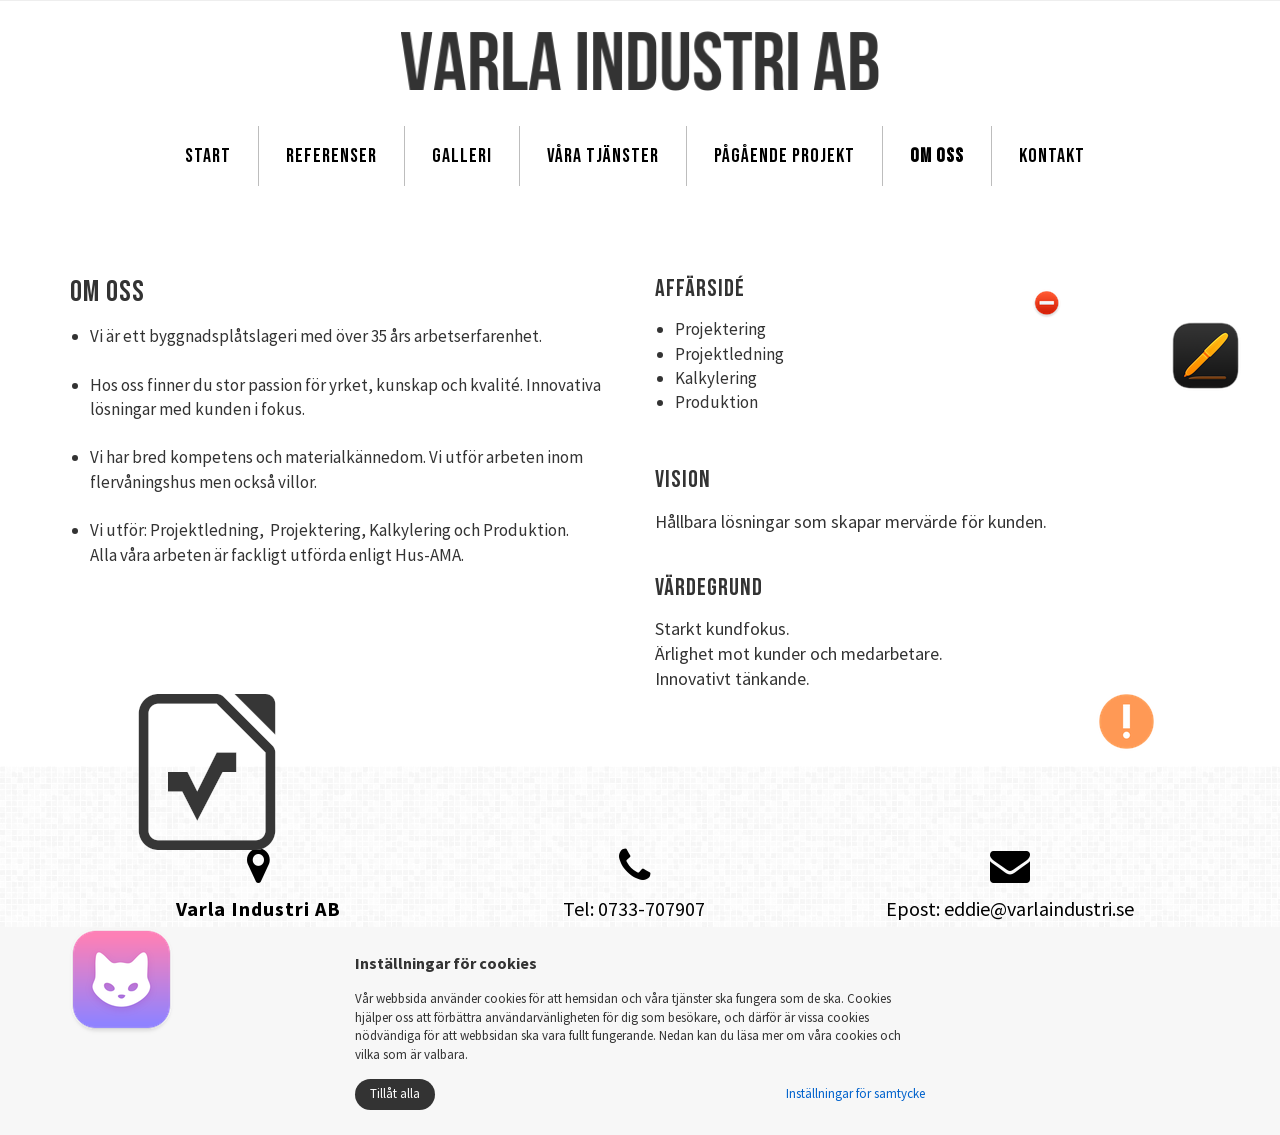 This screenshot has height=1135, width=1280. What do you see at coordinates (1000, 267) in the screenshot?
I see `indicates a private or restricted folder` at bounding box center [1000, 267].